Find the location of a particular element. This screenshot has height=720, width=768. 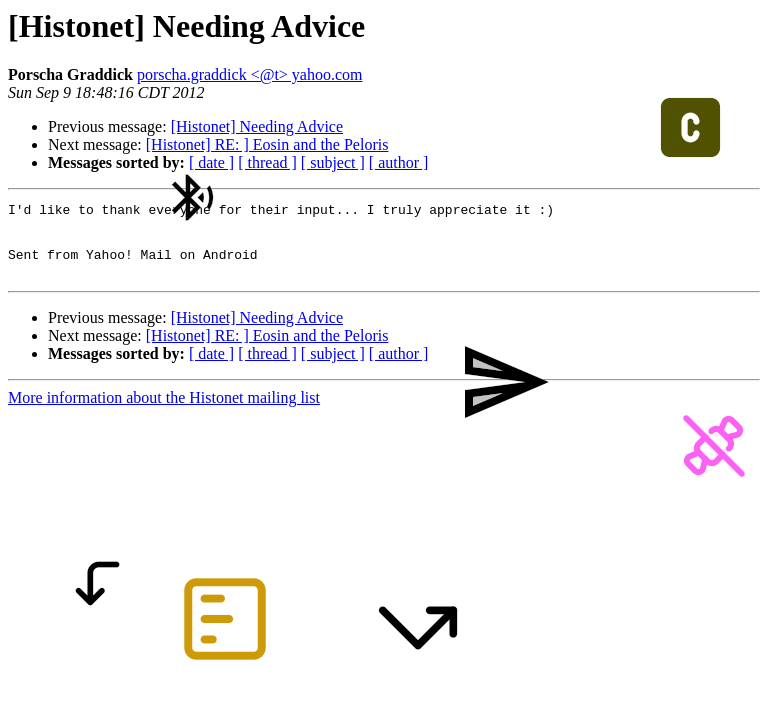

align content to the left with full-width stretching is located at coordinates (225, 619).